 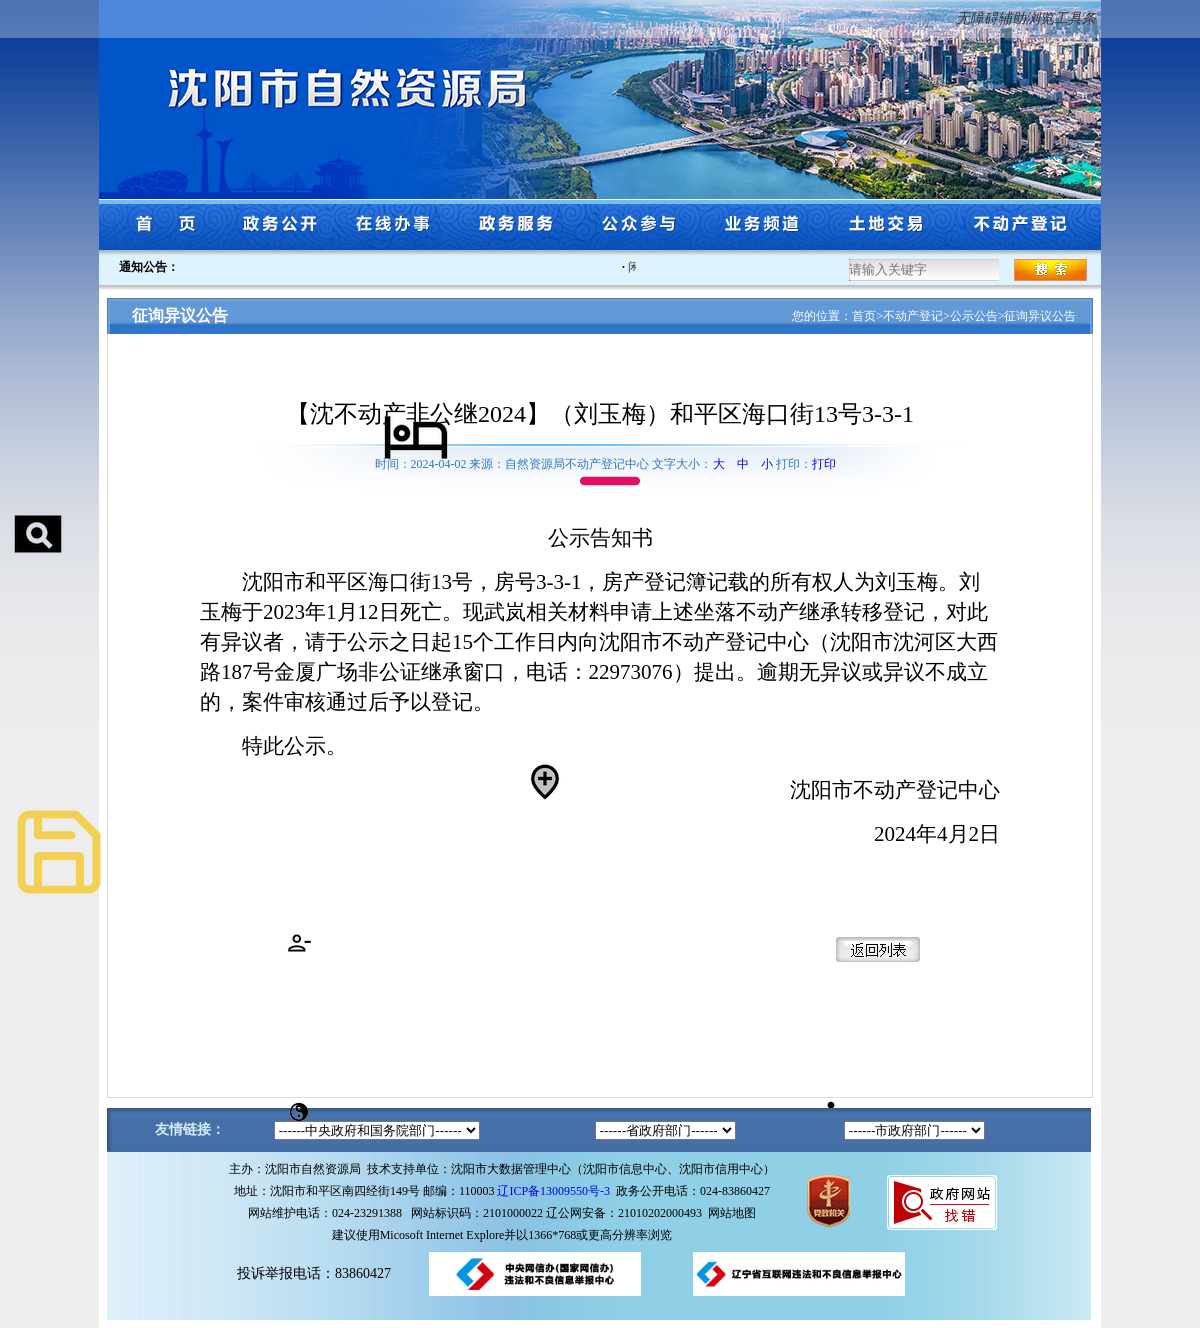 What do you see at coordinates (865, 1077) in the screenshot?
I see `no signal or connection unavailable` at bounding box center [865, 1077].